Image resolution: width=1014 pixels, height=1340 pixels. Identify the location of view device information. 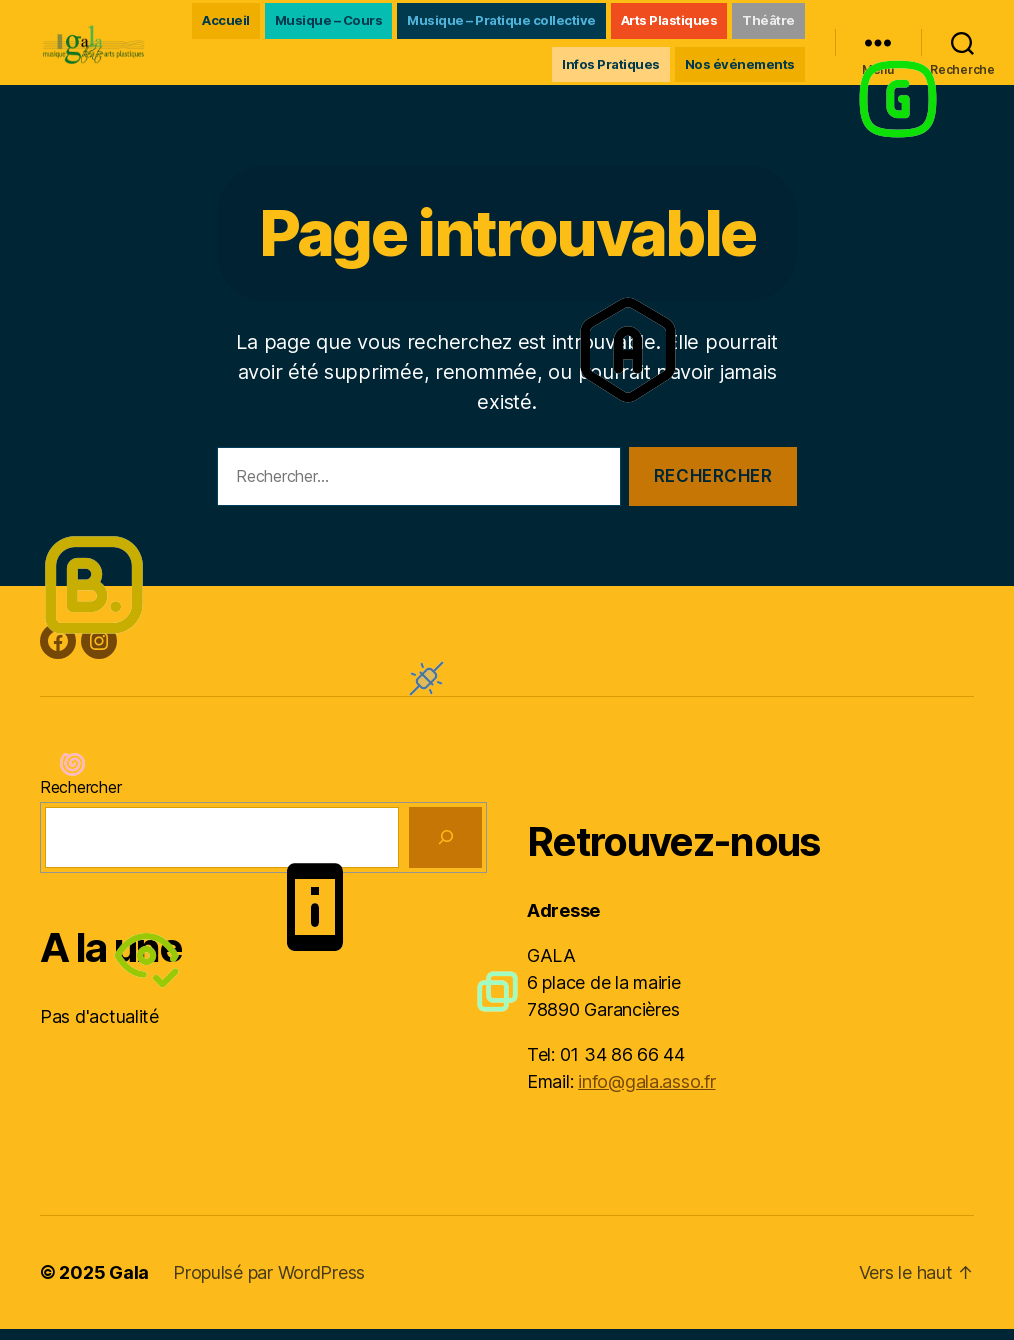
(315, 907).